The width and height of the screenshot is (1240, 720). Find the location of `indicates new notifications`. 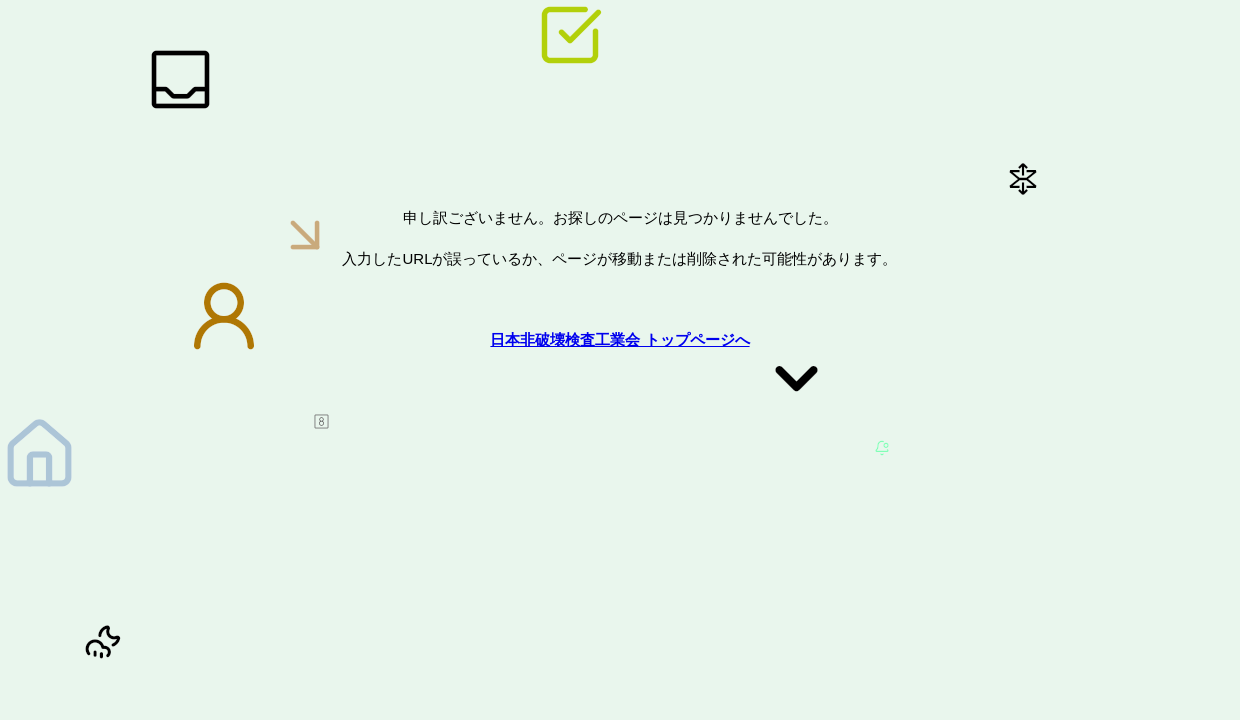

indicates new notifications is located at coordinates (882, 448).